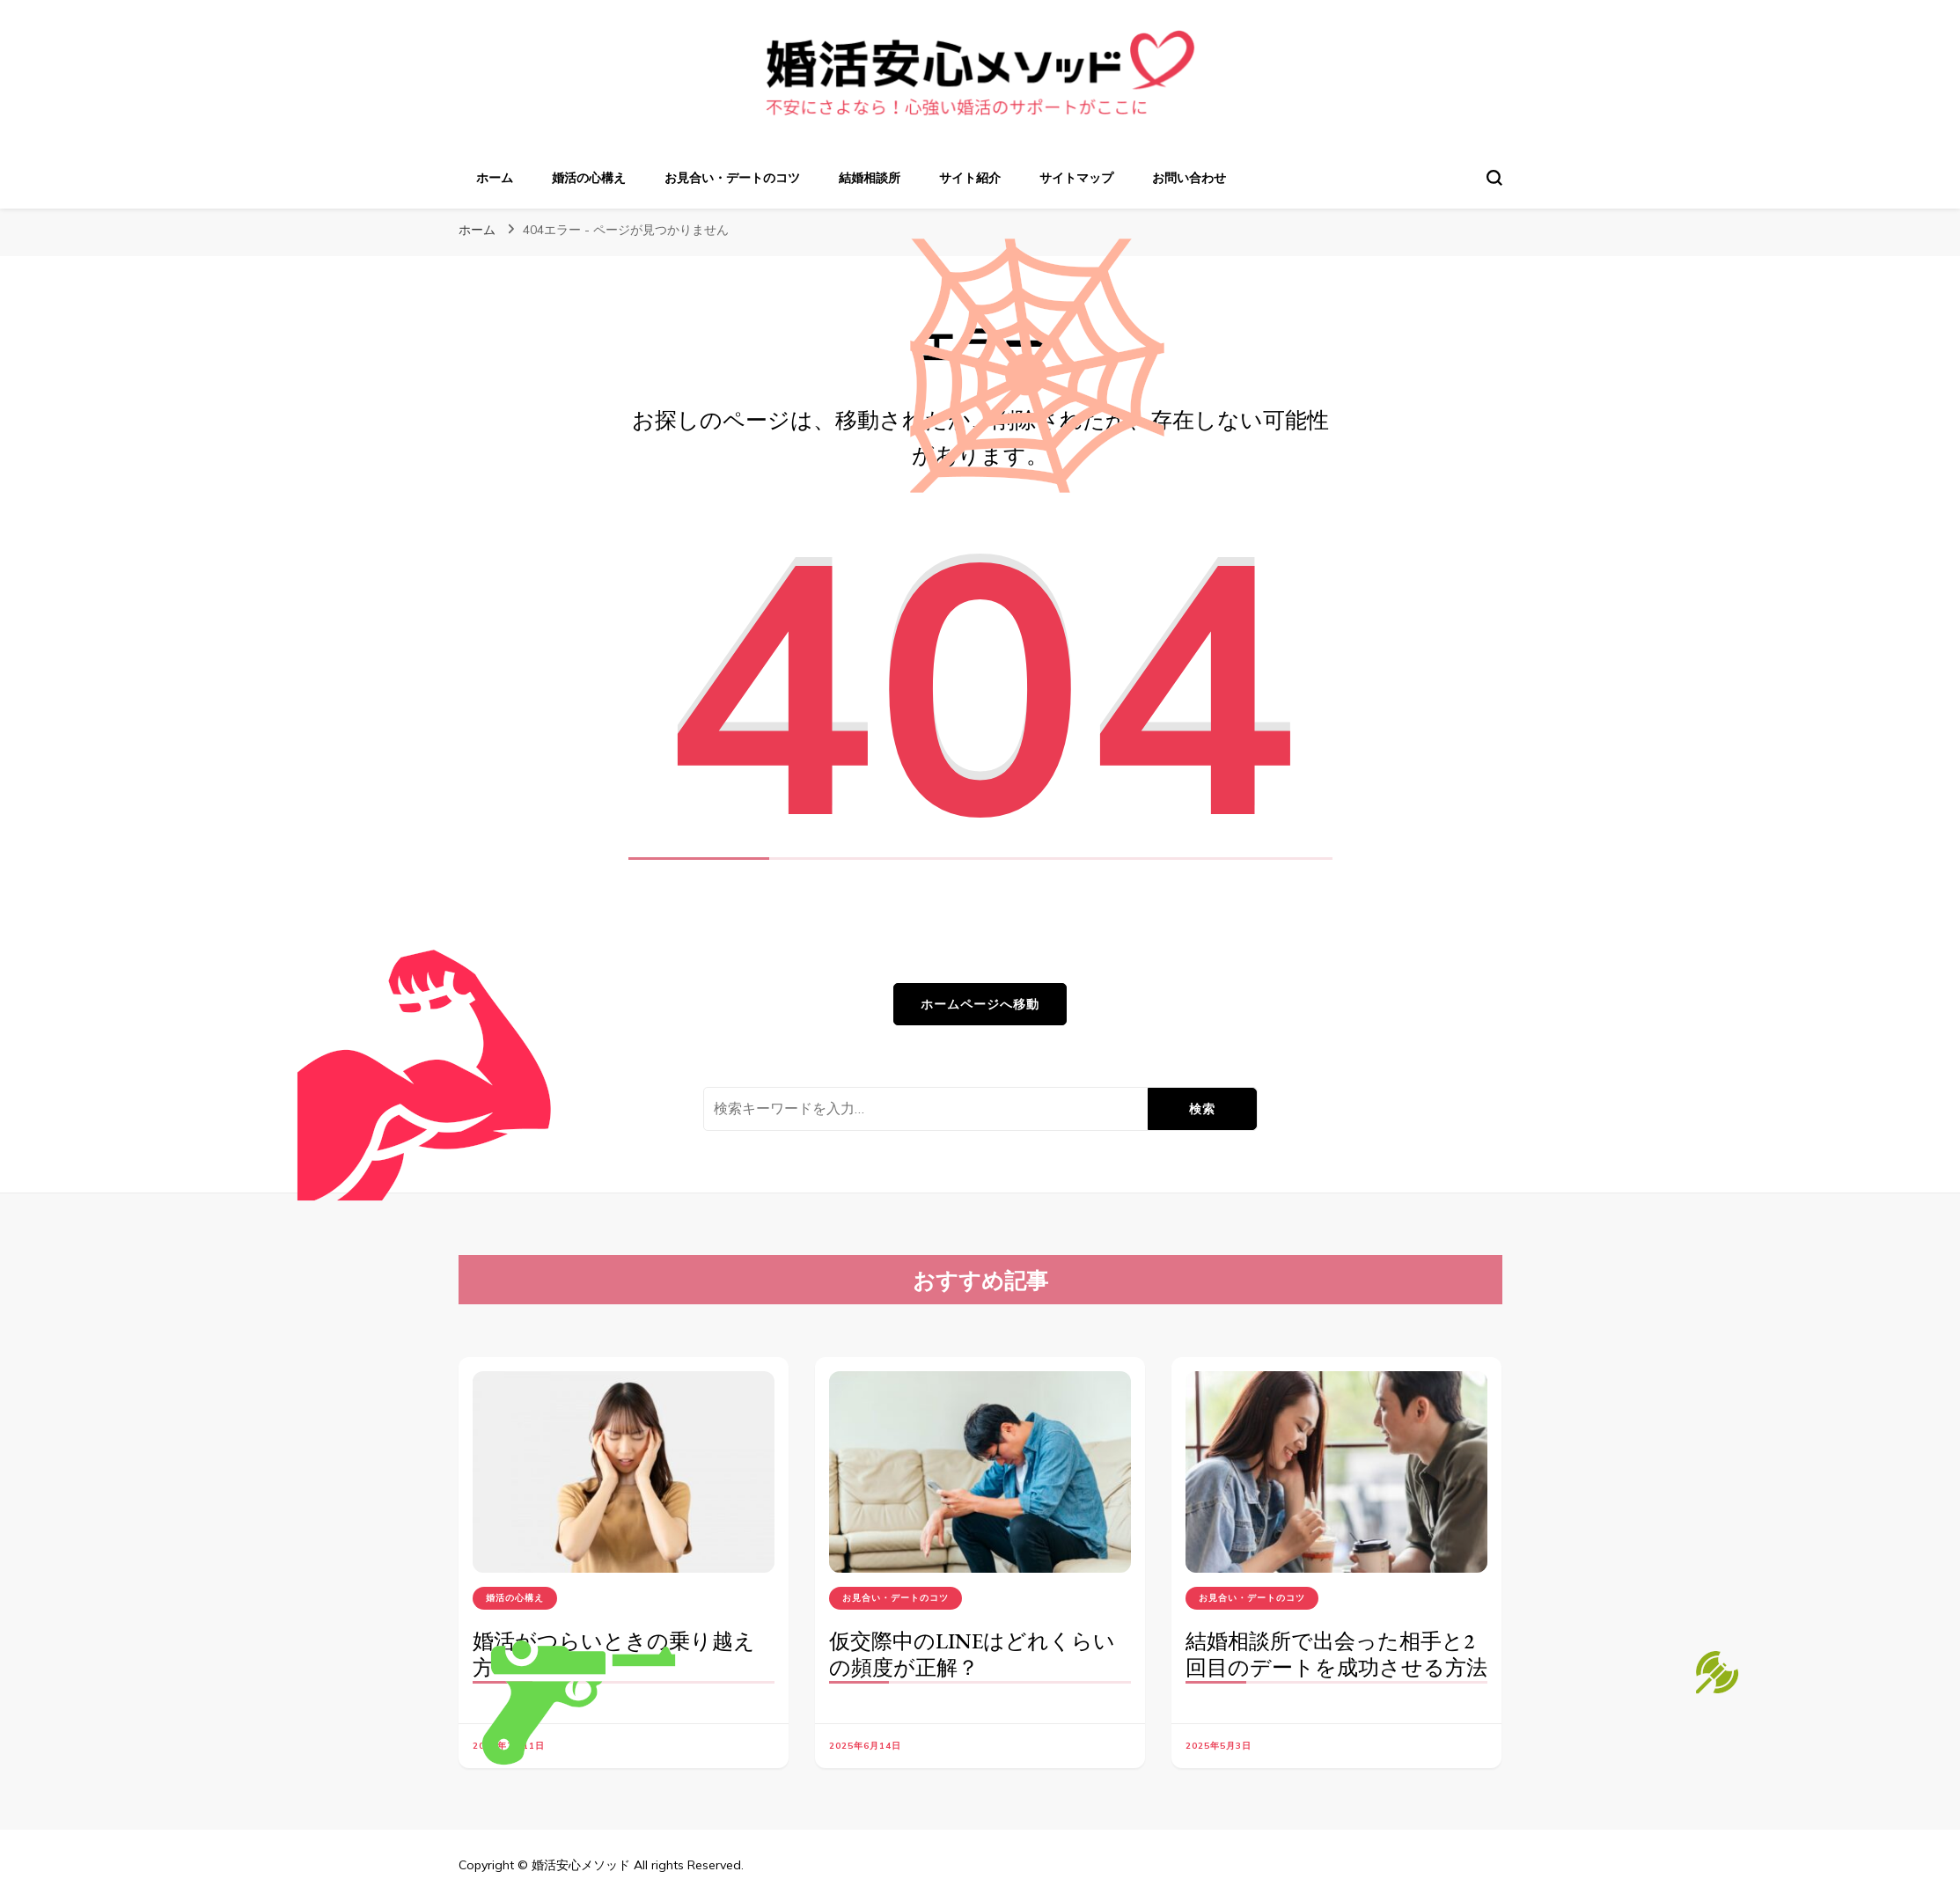  What do you see at coordinates (1037, 365) in the screenshot?
I see `indicates a spider or web-related game element` at bounding box center [1037, 365].